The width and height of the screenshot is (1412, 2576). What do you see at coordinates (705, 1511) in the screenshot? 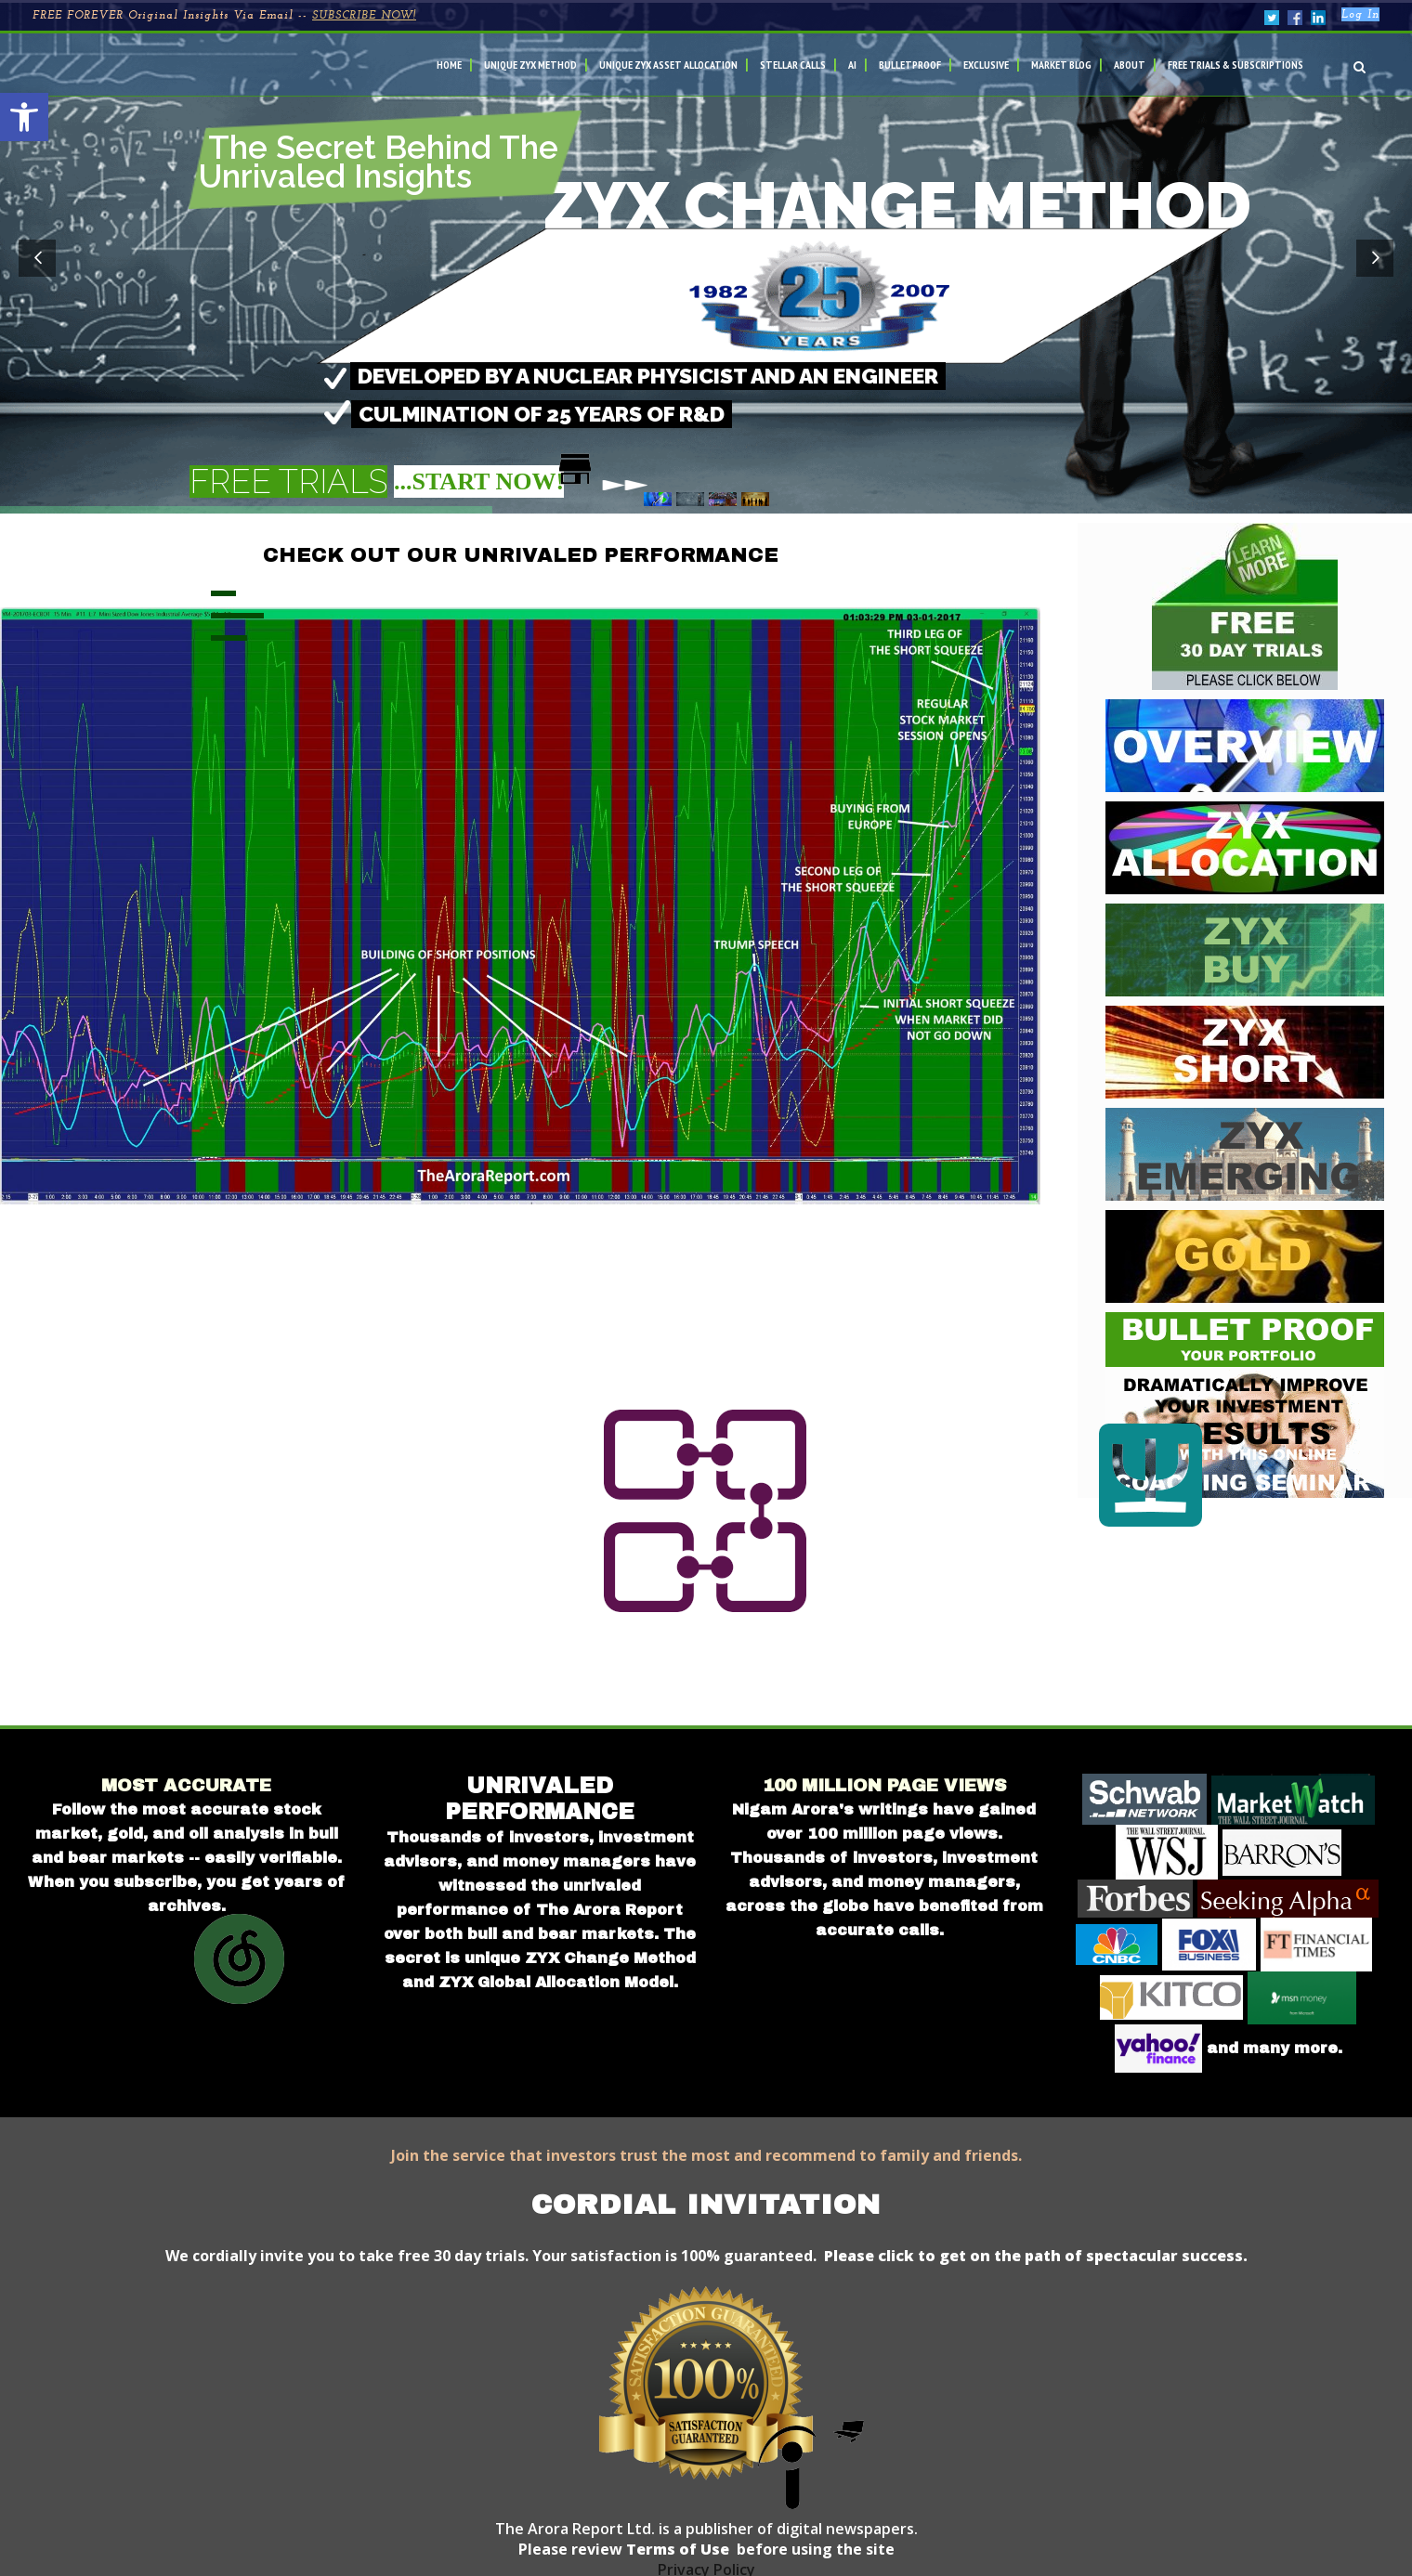
I see `xyflow brand logo` at bounding box center [705, 1511].